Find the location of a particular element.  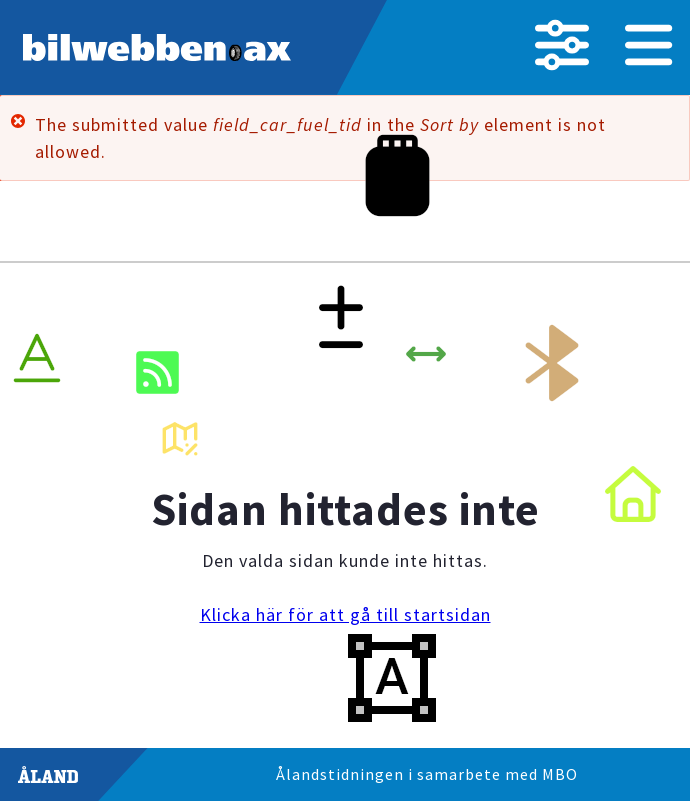

view code differences or changes is located at coordinates (341, 318).